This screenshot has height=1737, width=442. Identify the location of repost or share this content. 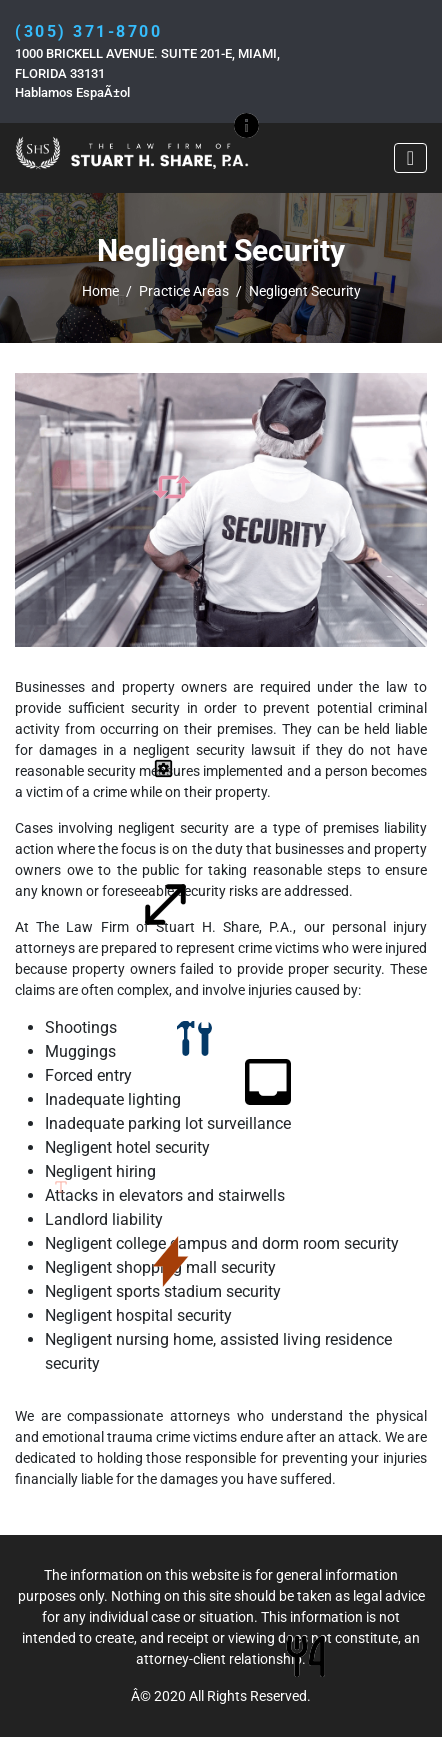
(172, 487).